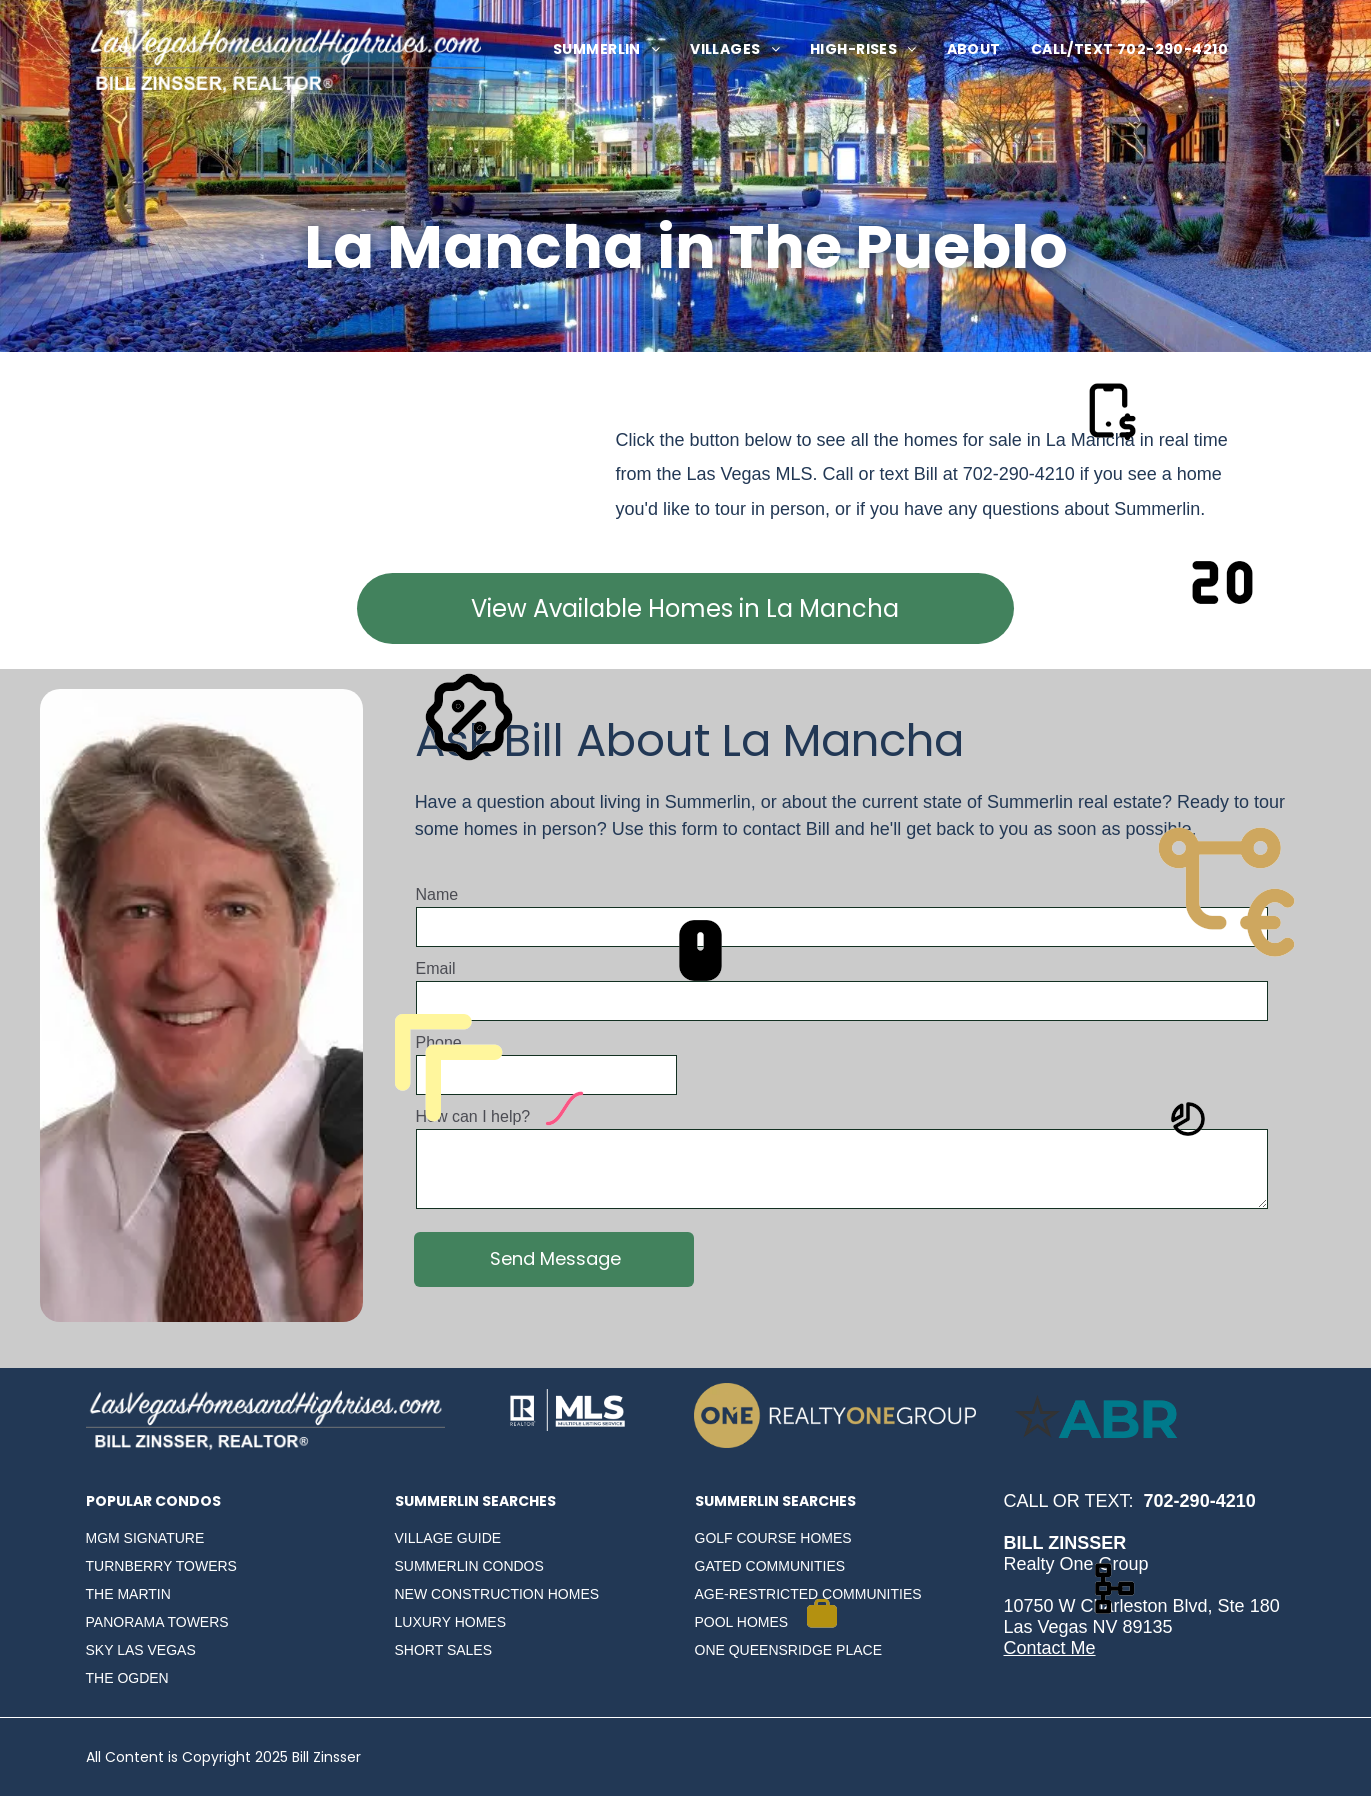  I want to click on navigate to top-left or home position, so click(441, 1060).